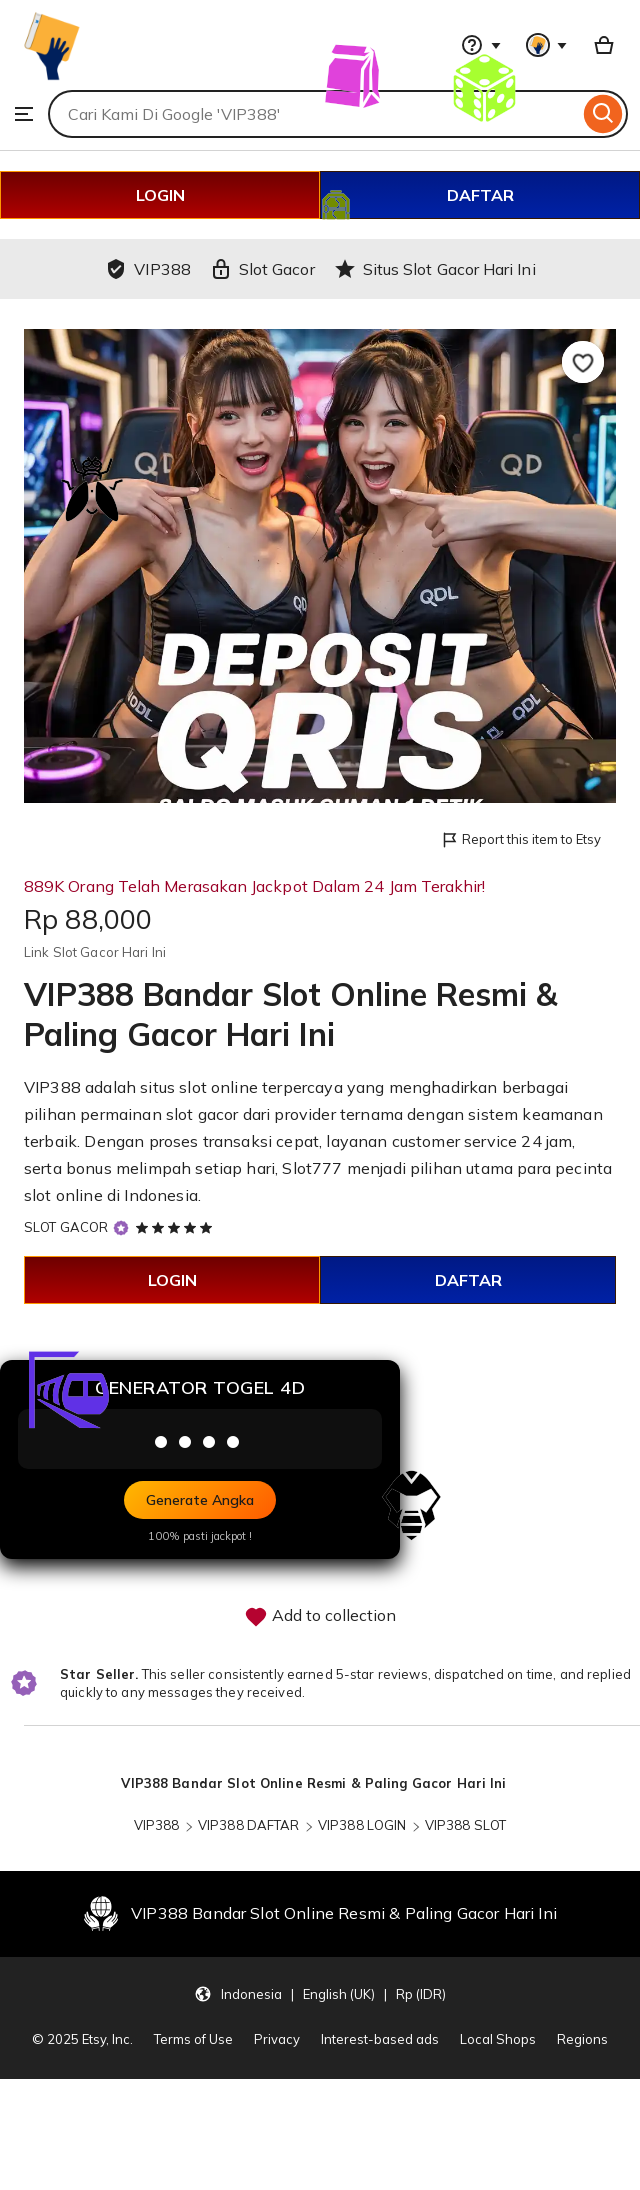 The image size is (640, 2190). What do you see at coordinates (411, 1505) in the screenshot?
I see `access robot or mech customization options` at bounding box center [411, 1505].